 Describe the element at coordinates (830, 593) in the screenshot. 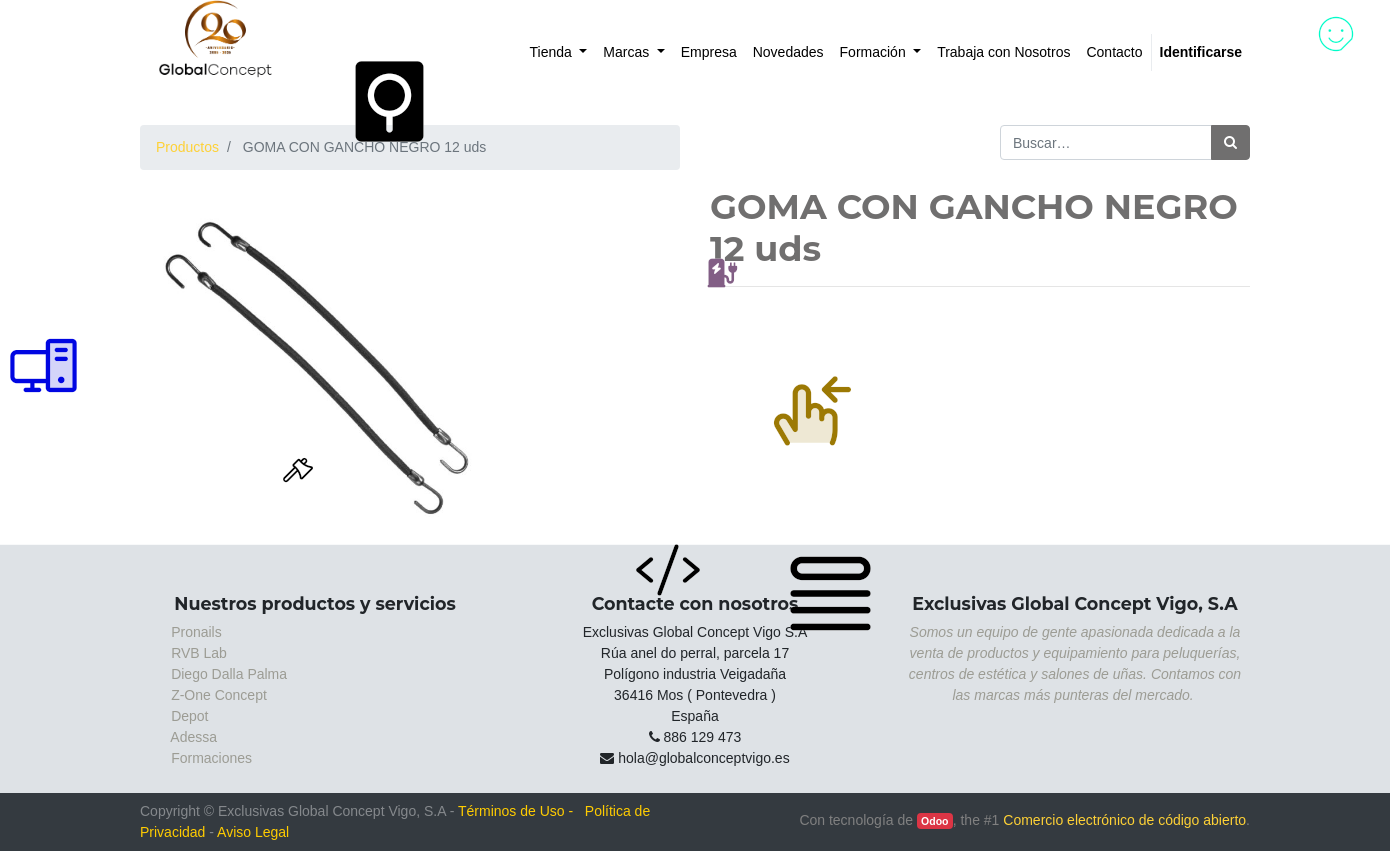

I see `view a playlist or media queue` at that location.